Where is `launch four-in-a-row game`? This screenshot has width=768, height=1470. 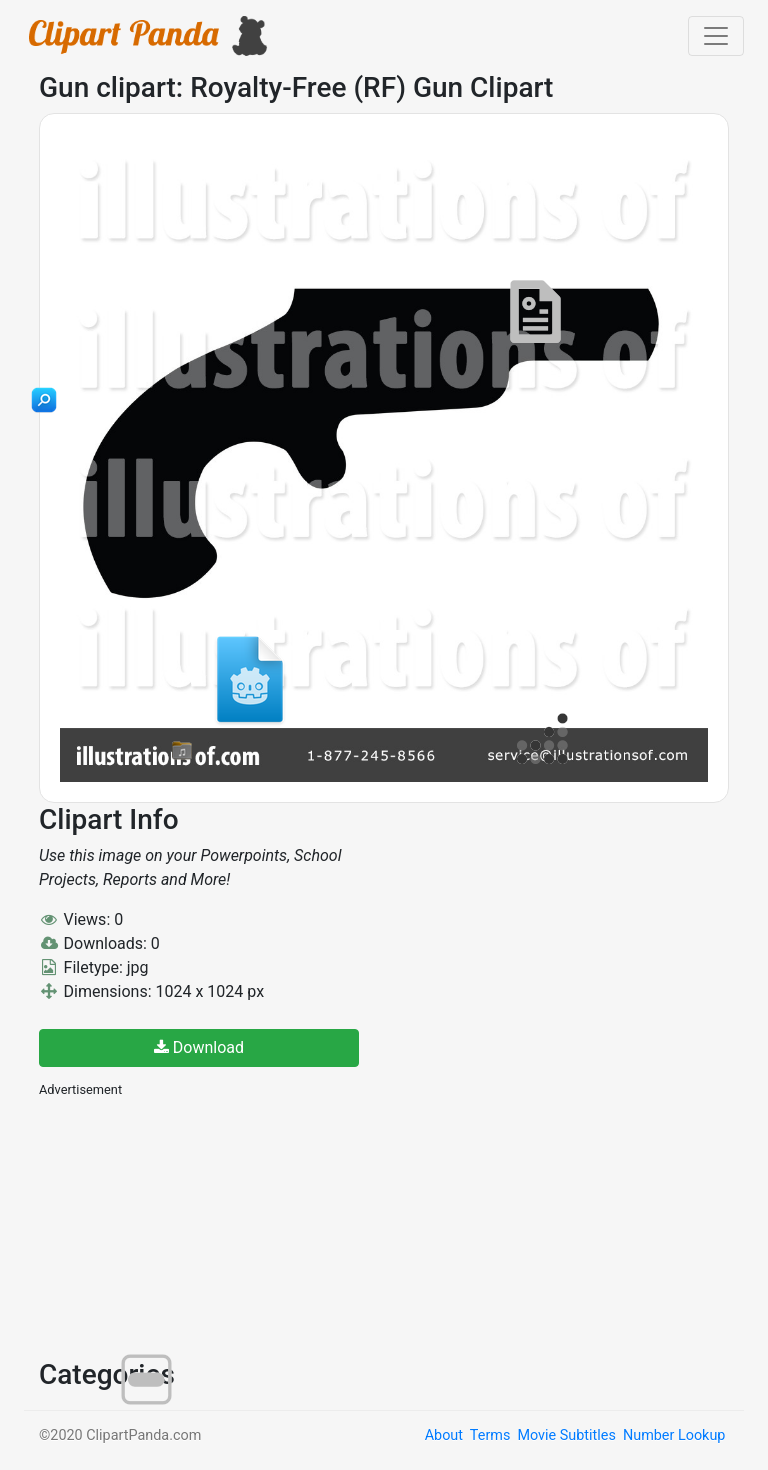 launch four-in-a-row game is located at coordinates (544, 737).